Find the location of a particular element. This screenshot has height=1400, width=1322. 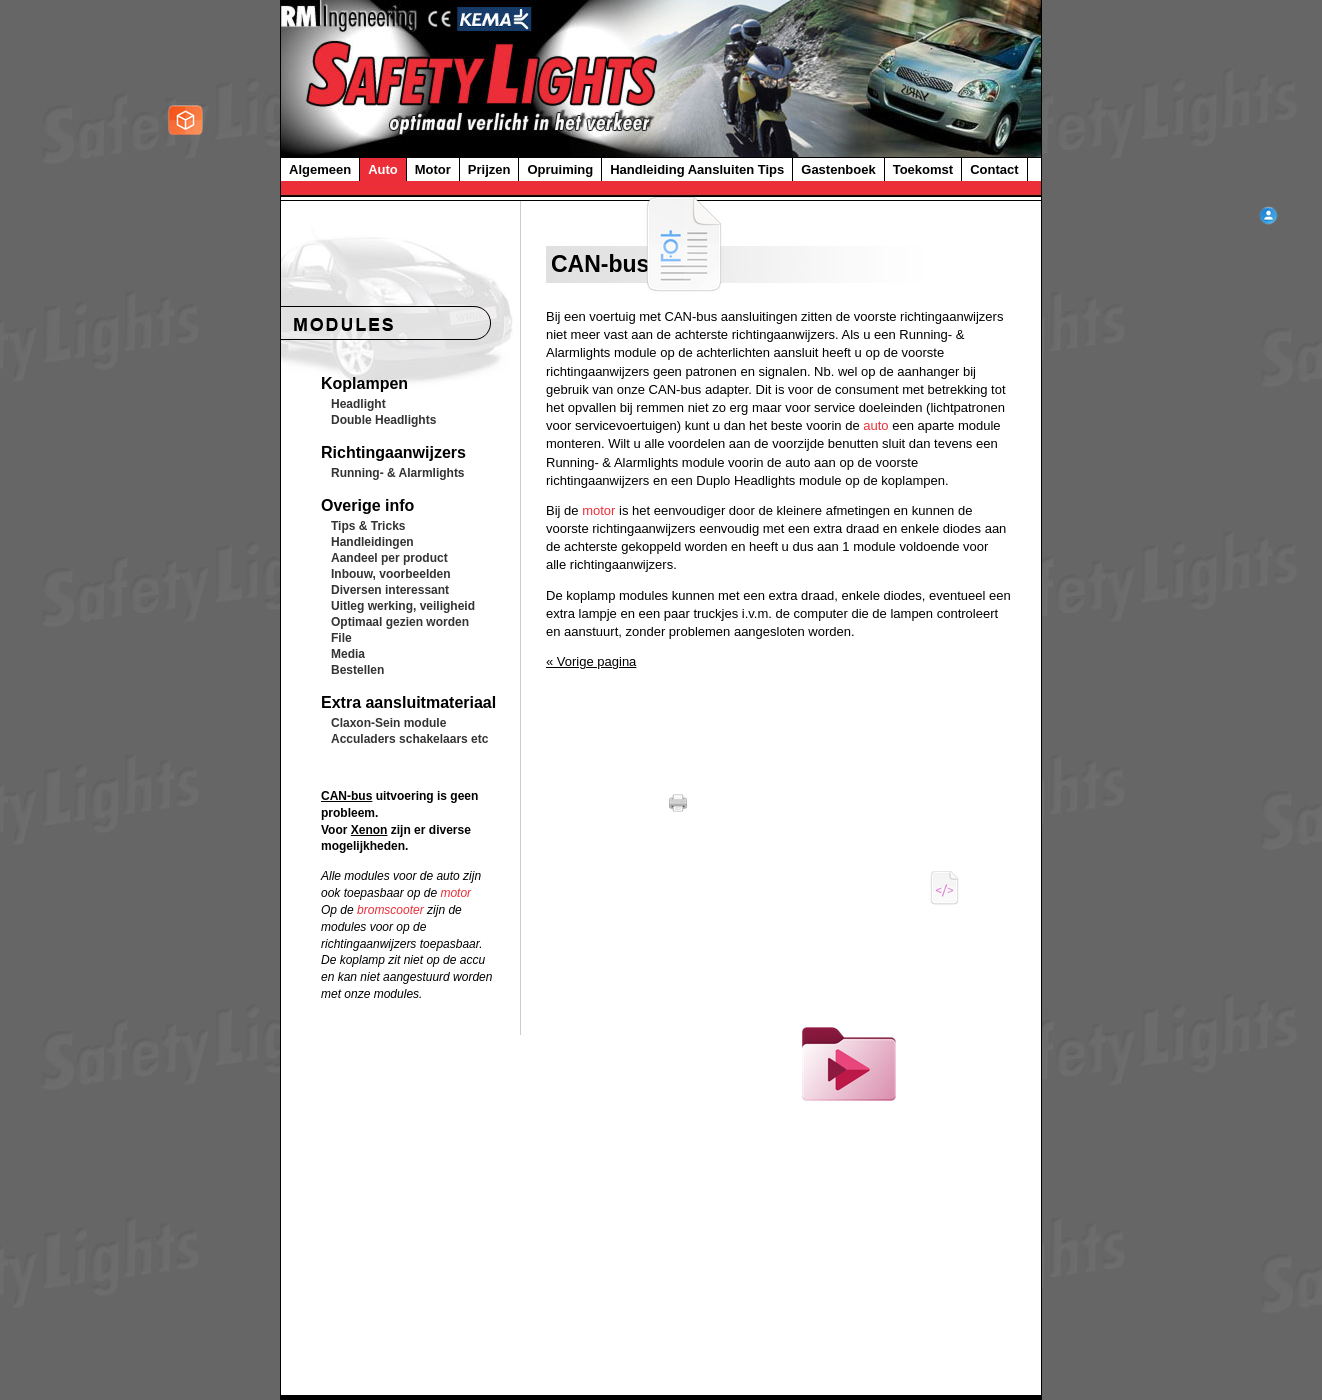

open microsoft stream video folder is located at coordinates (848, 1066).